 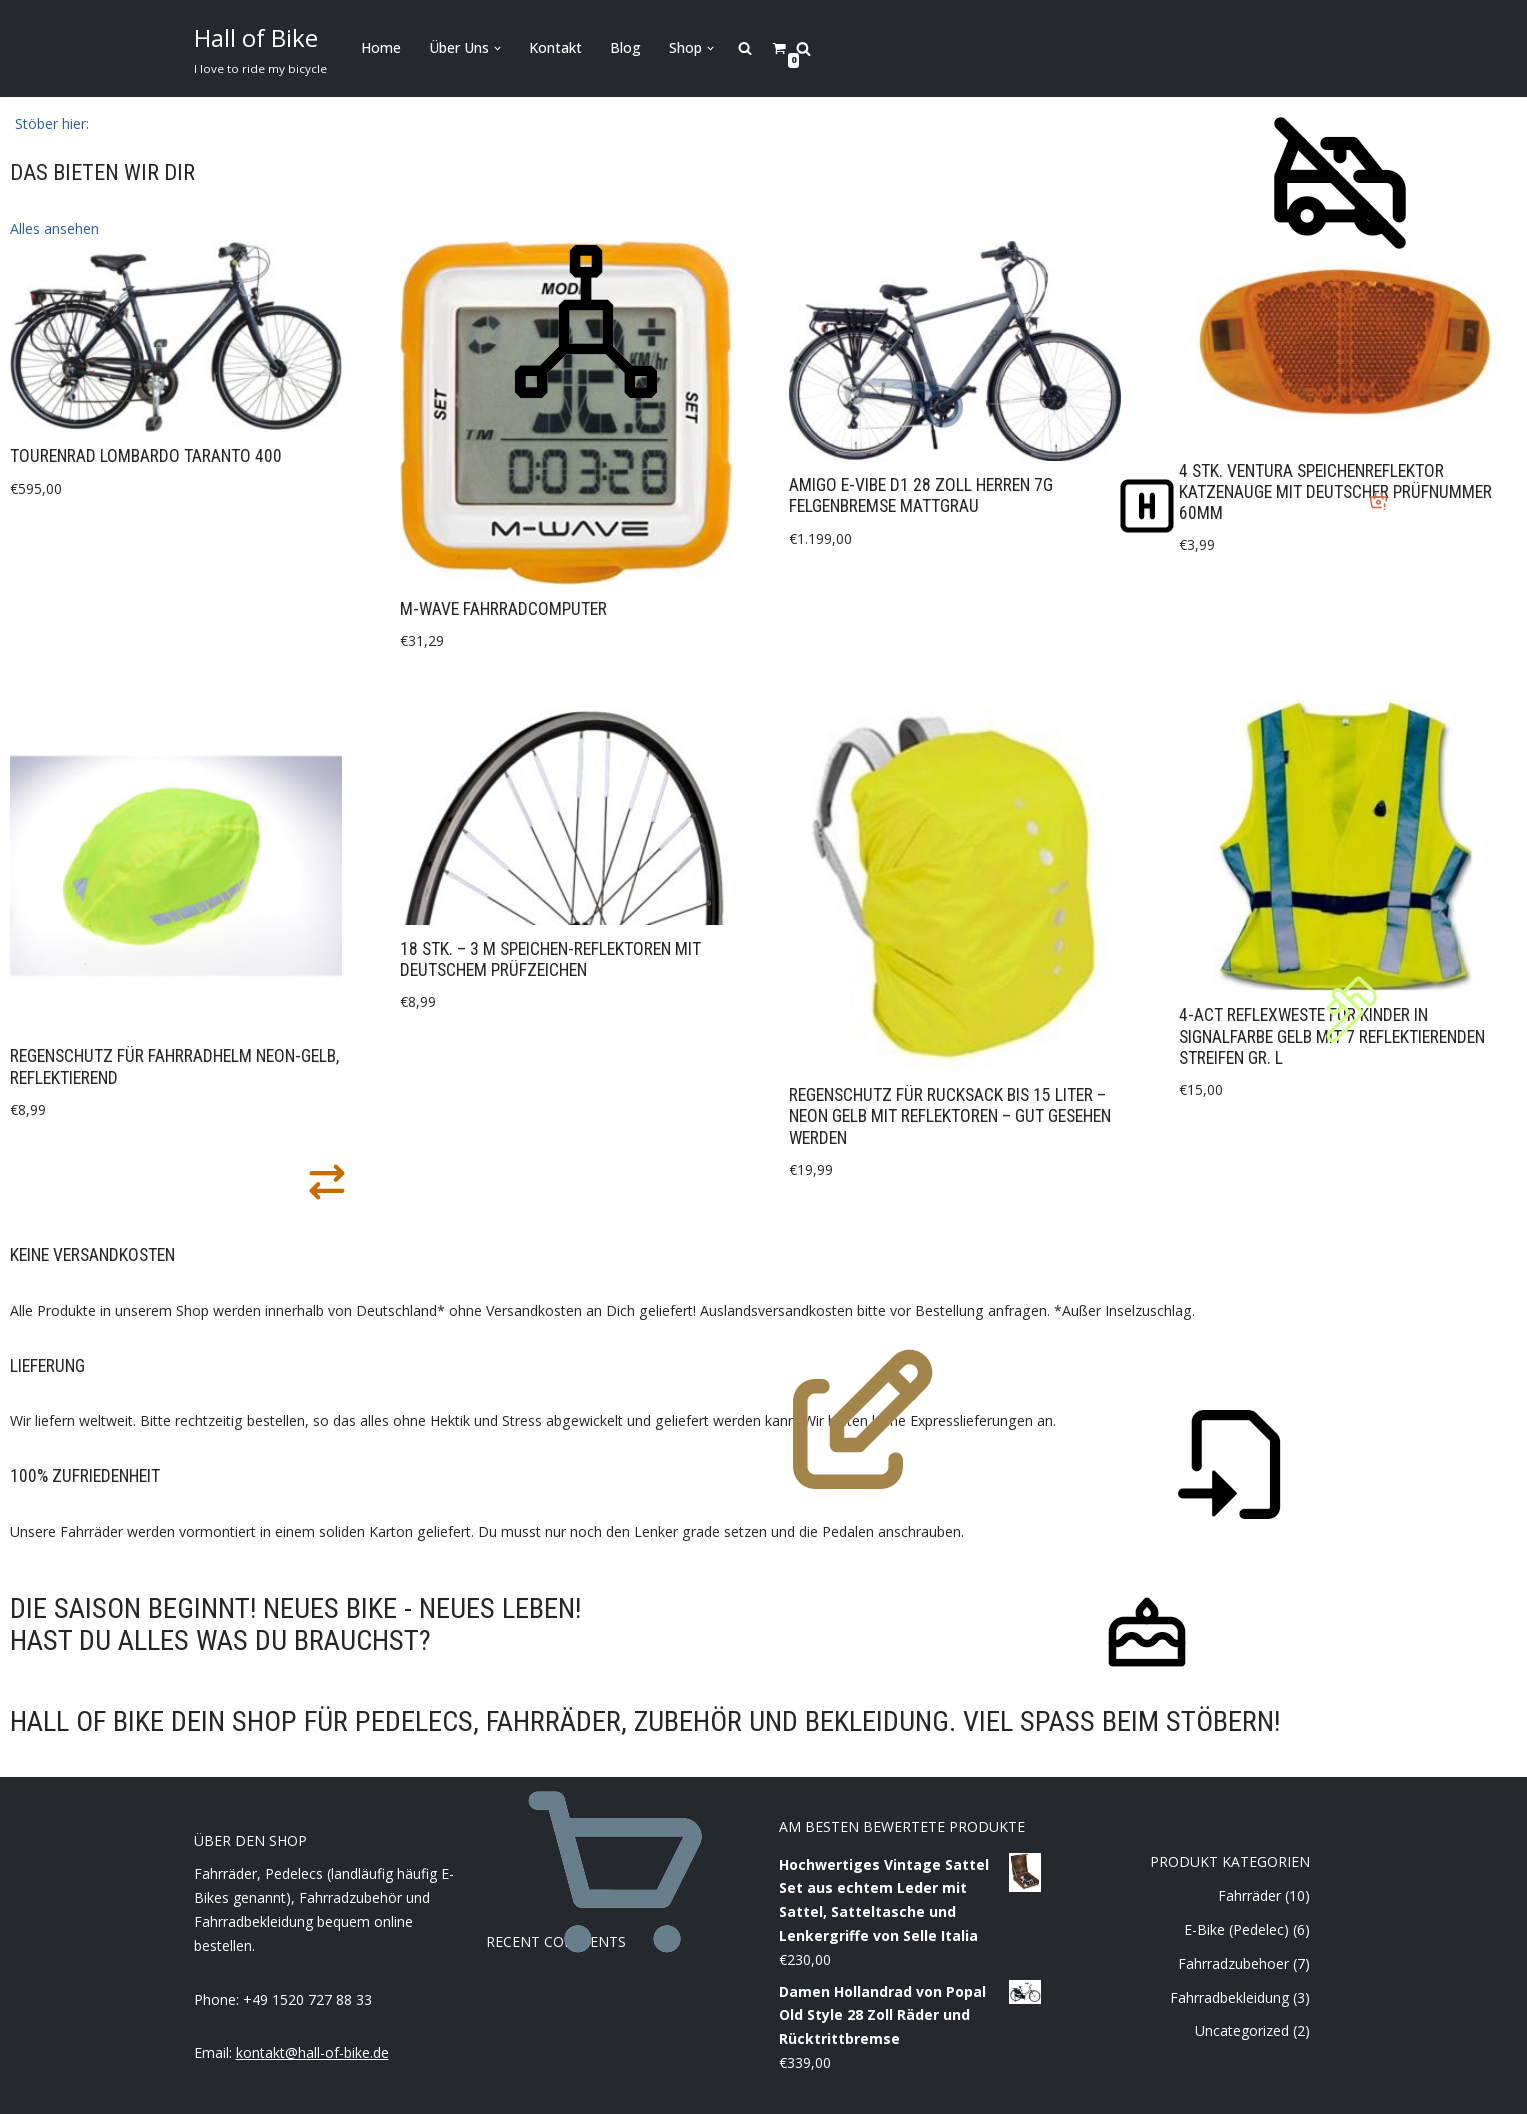 What do you see at coordinates (618, 1872) in the screenshot?
I see `view your shopping cart` at bounding box center [618, 1872].